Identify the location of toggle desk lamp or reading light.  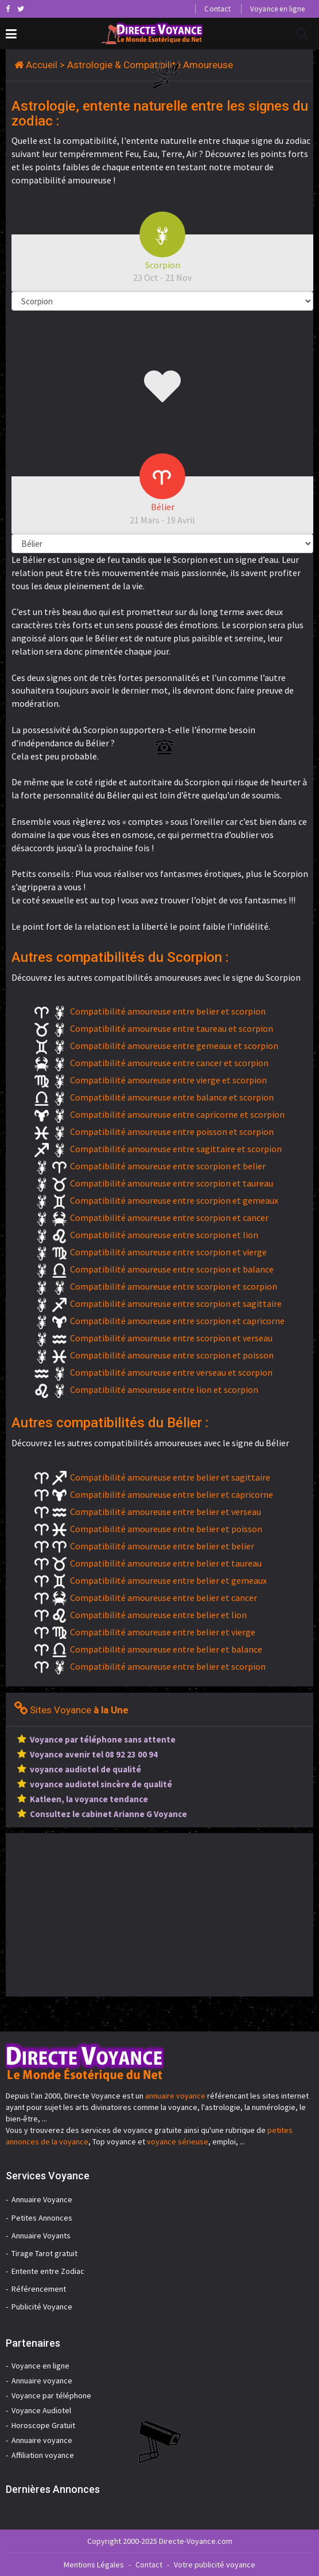
(111, 34).